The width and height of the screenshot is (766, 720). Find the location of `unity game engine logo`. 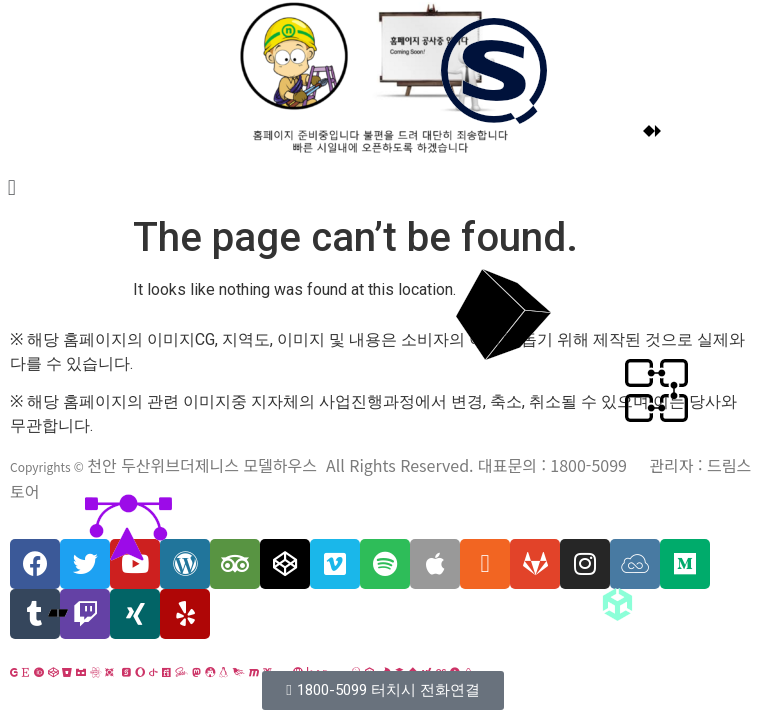

unity game engine logo is located at coordinates (617, 604).